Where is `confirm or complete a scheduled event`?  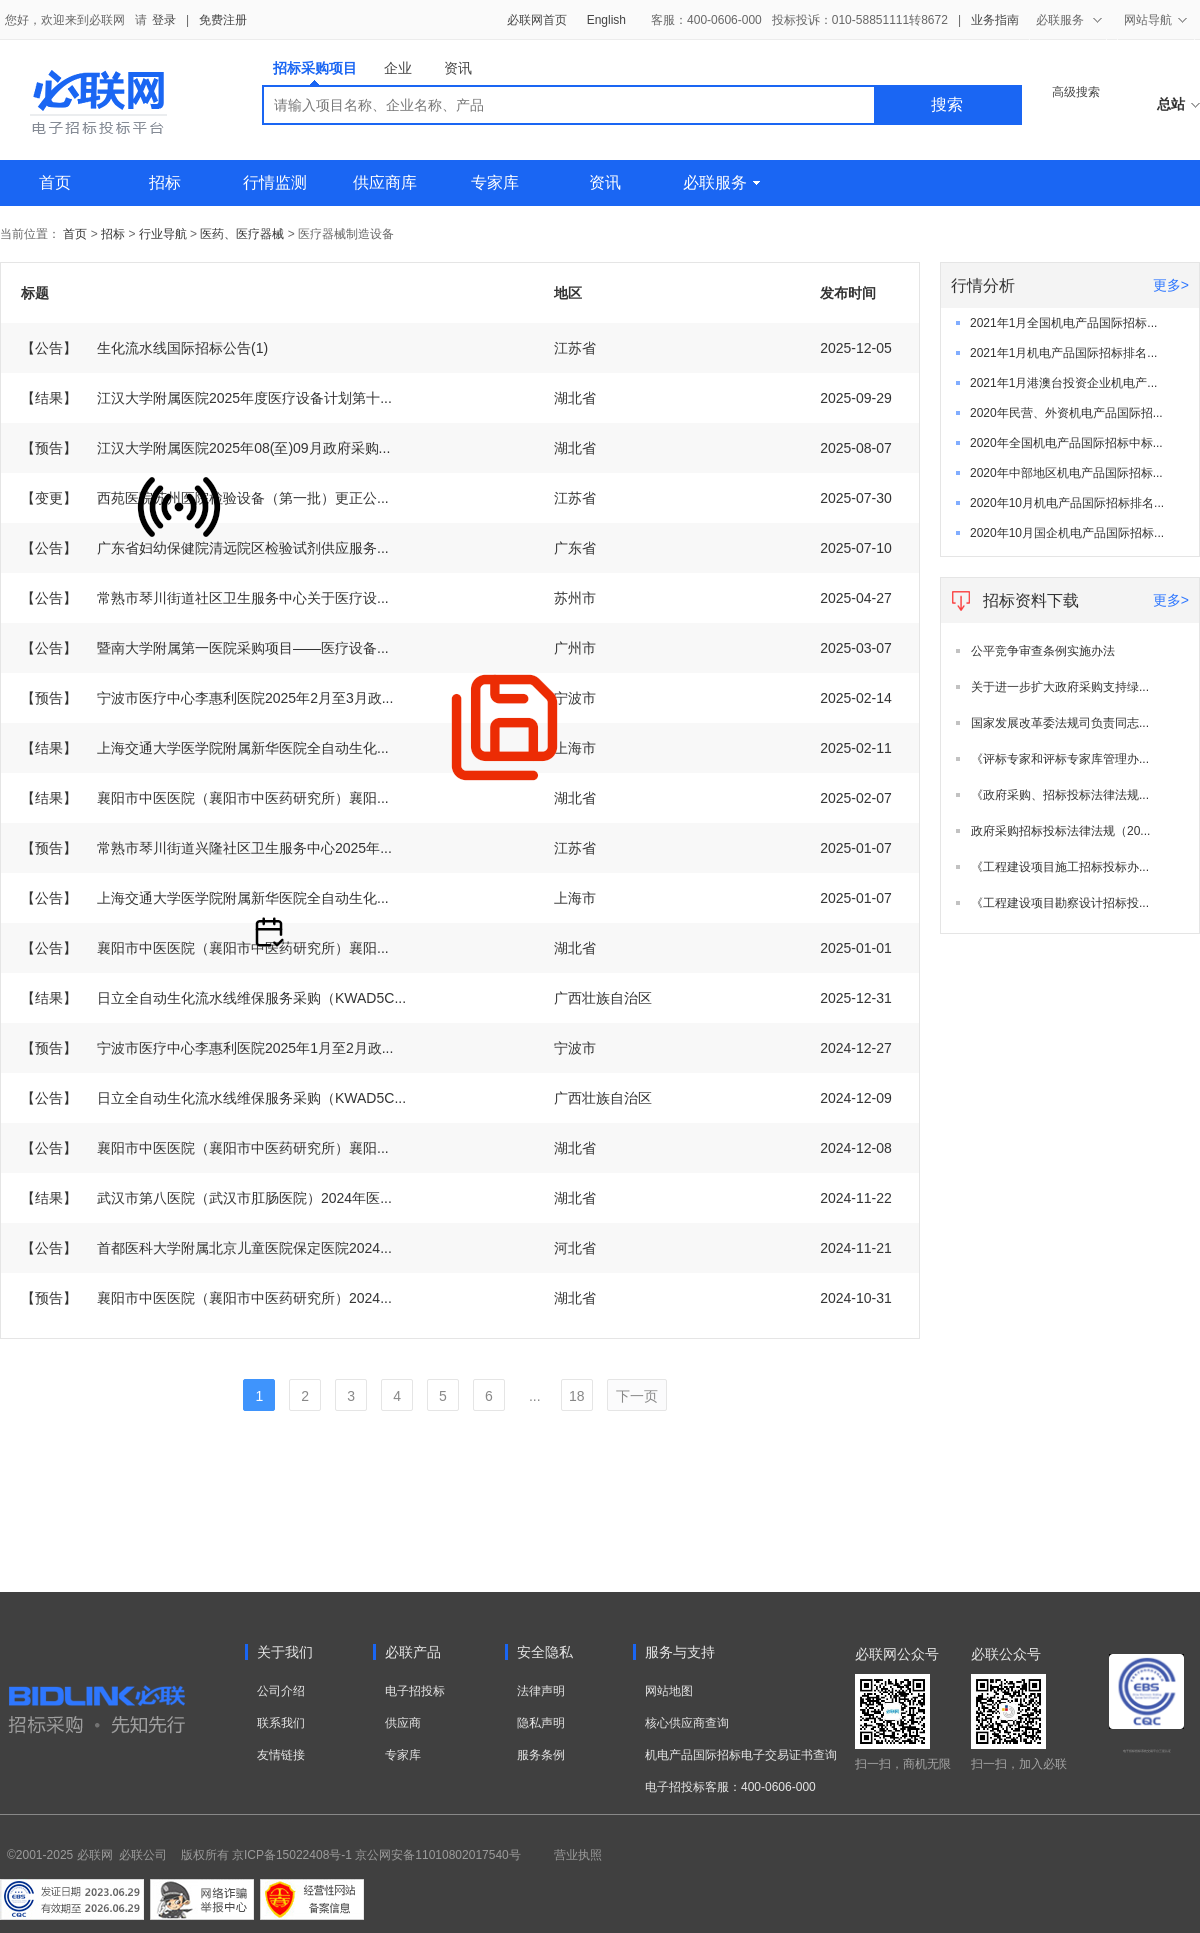
confirm or complete a scheduled event is located at coordinates (269, 932).